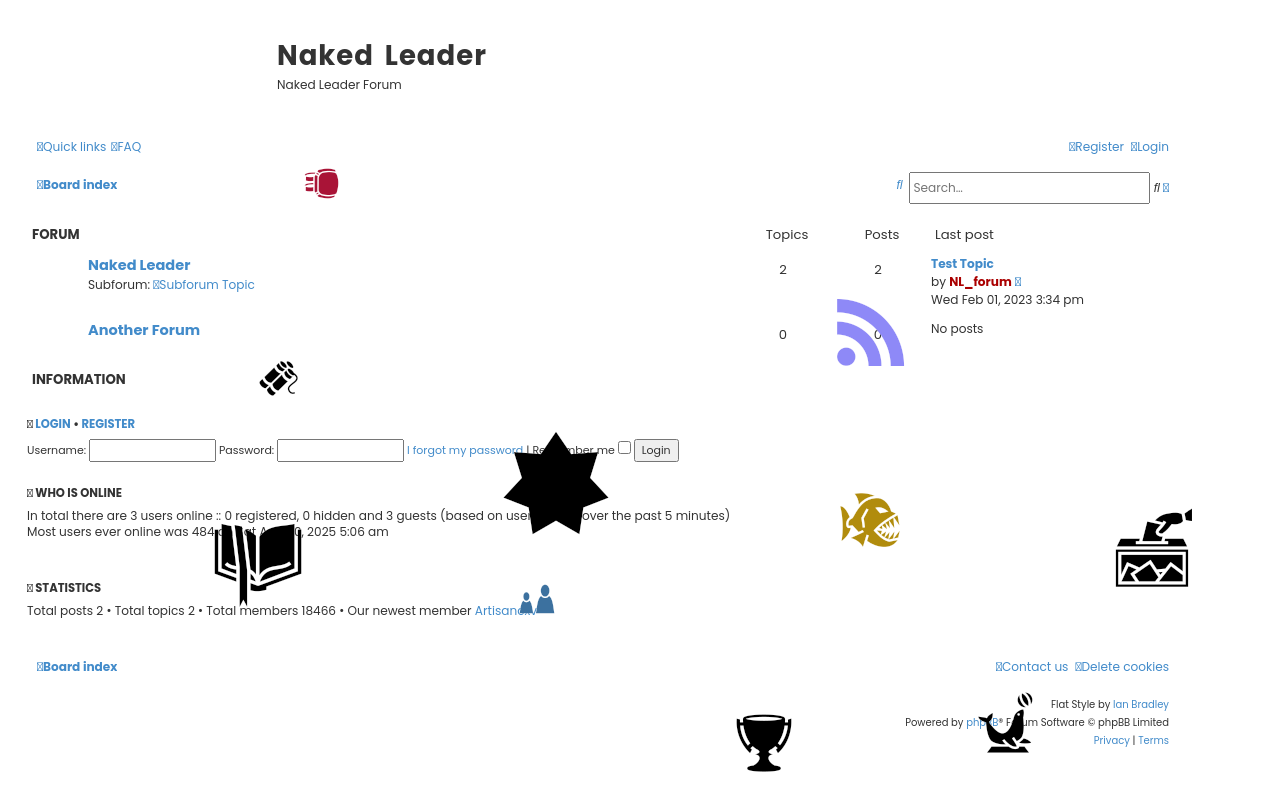 This screenshot has height=787, width=1268. What do you see at coordinates (537, 599) in the screenshot?
I see `view age-appropriate content settings` at bounding box center [537, 599].